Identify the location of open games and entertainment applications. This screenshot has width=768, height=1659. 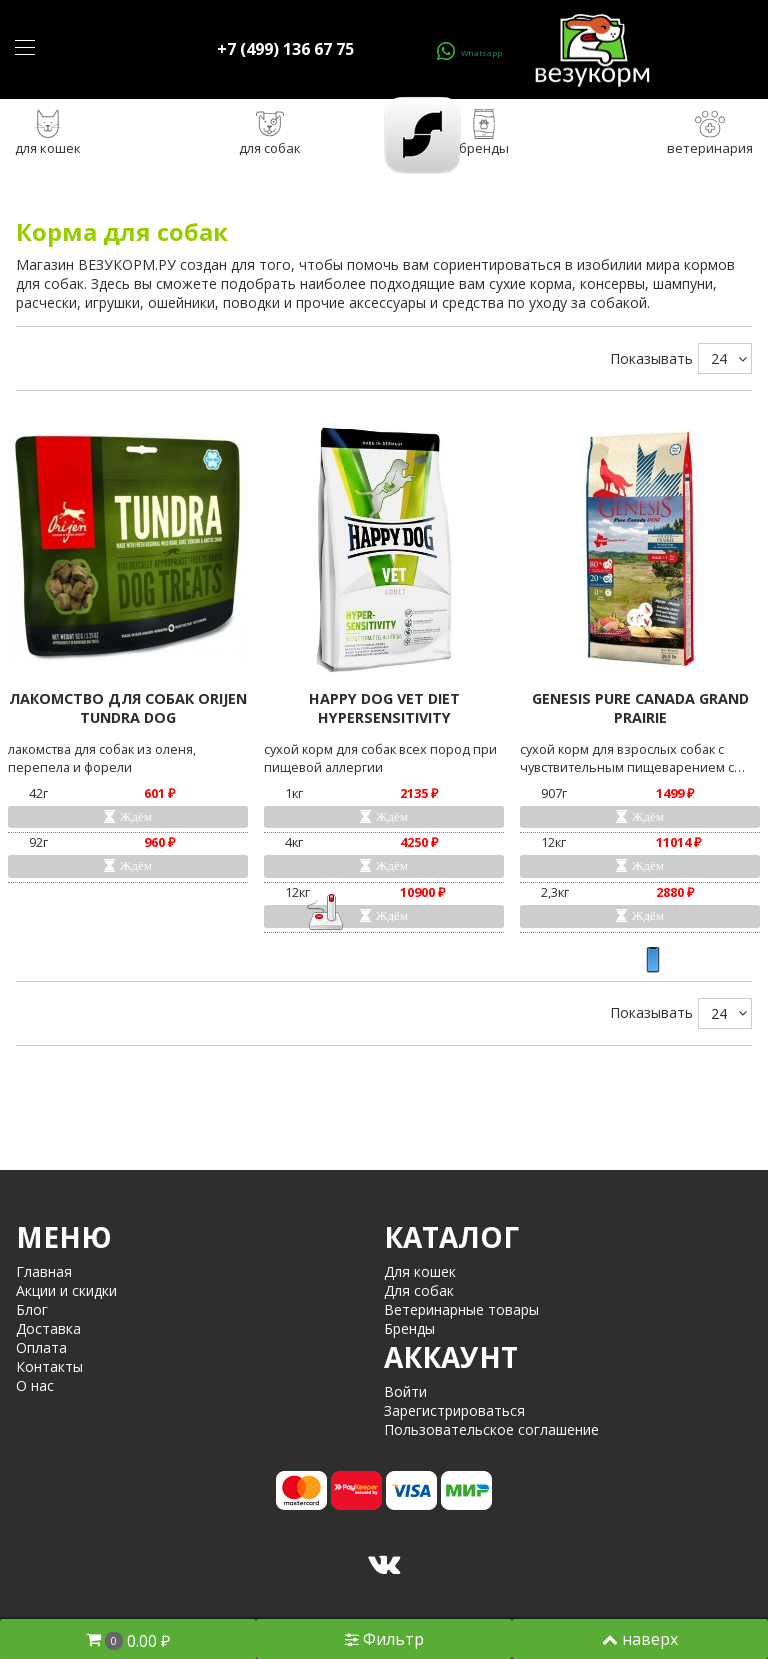
(326, 913).